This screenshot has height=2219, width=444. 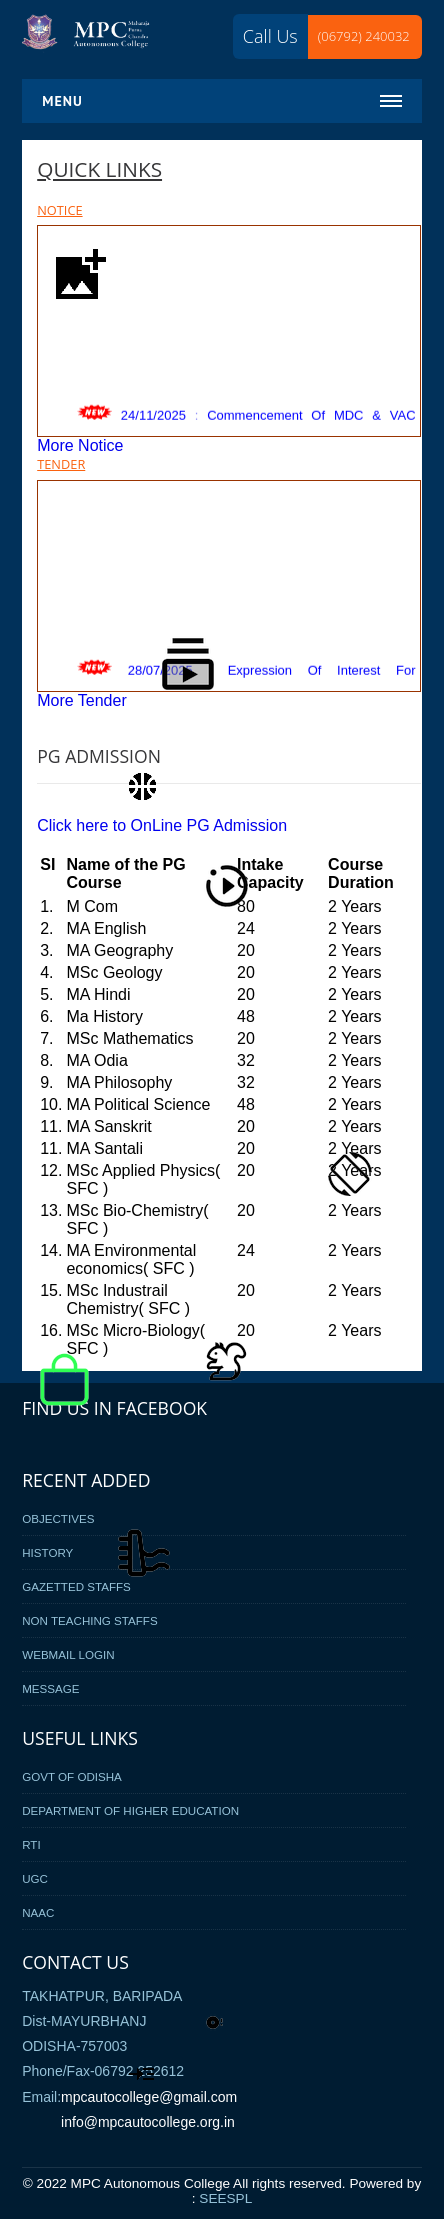 What do you see at coordinates (188, 664) in the screenshot?
I see `view your subscriptions` at bounding box center [188, 664].